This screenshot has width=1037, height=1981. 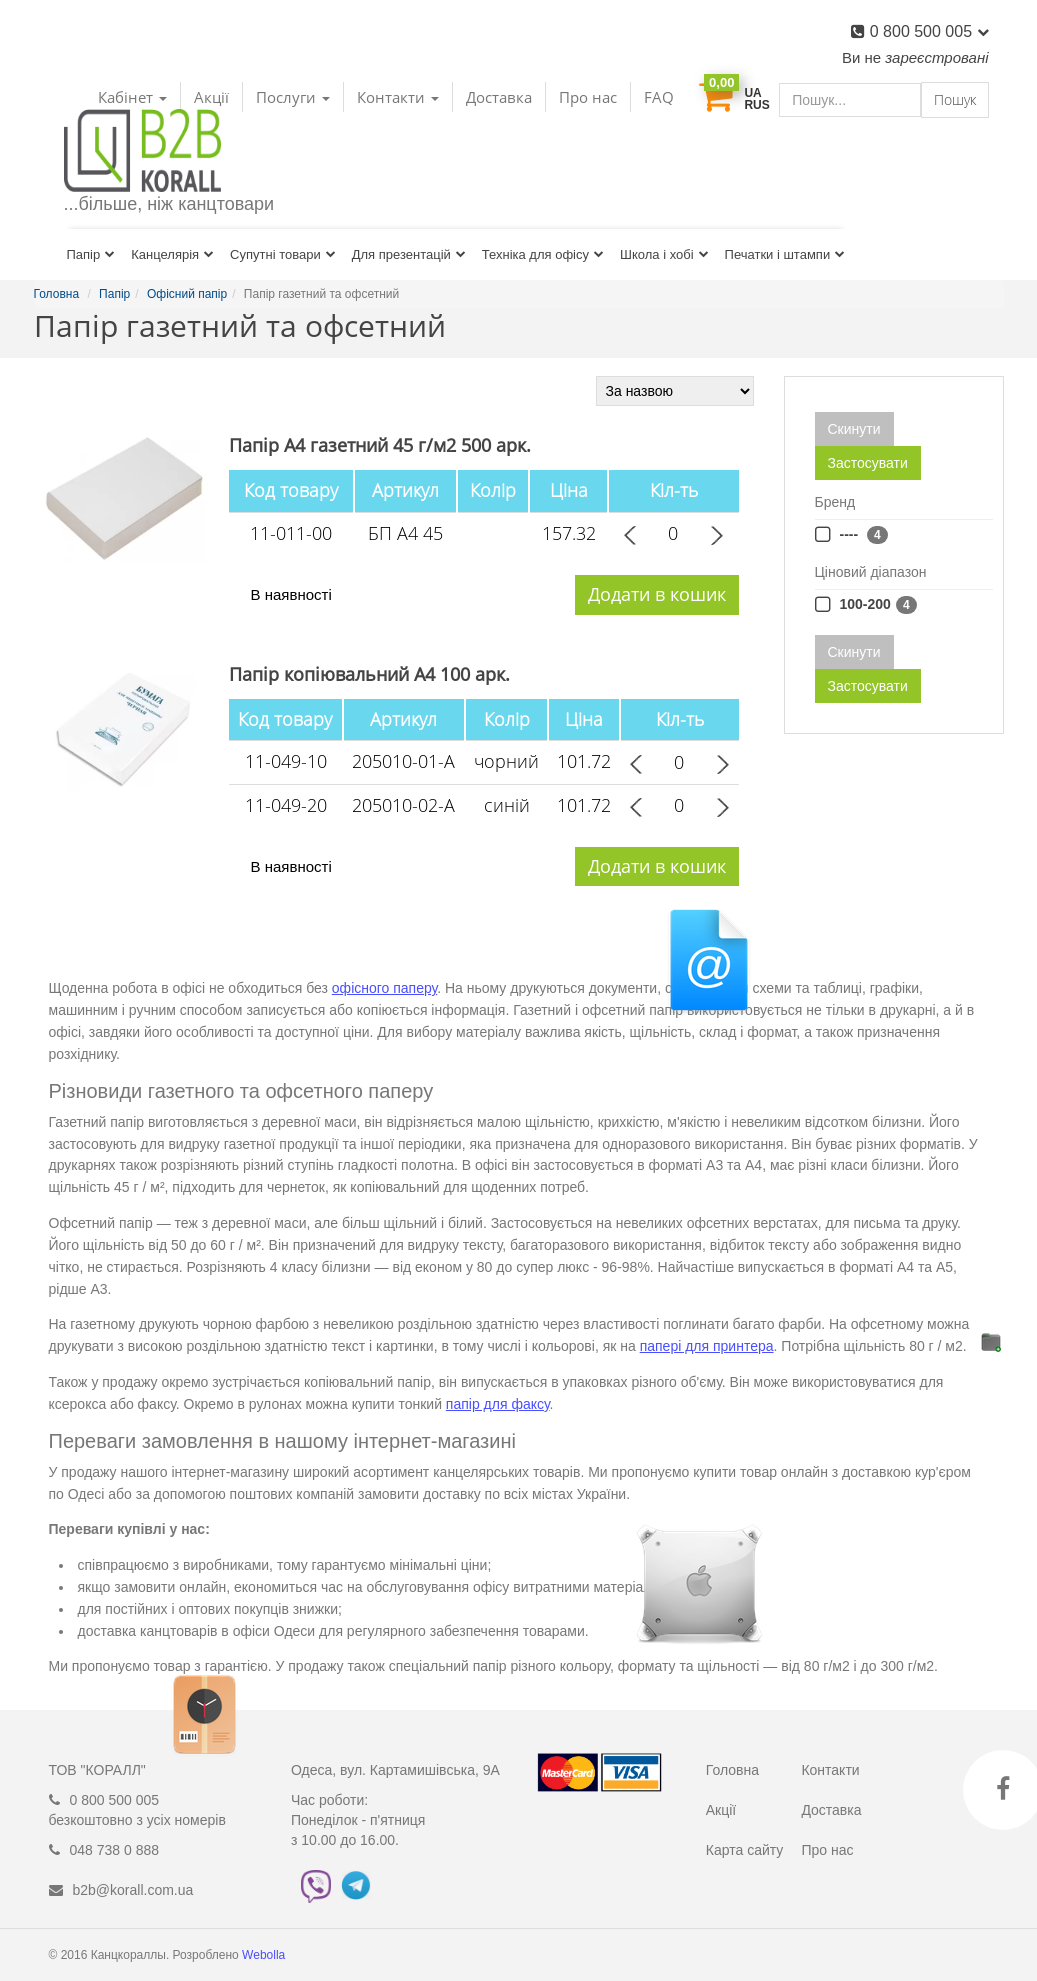 What do you see at coordinates (204, 1714) in the screenshot?
I see `package manager is processing or waiting` at bounding box center [204, 1714].